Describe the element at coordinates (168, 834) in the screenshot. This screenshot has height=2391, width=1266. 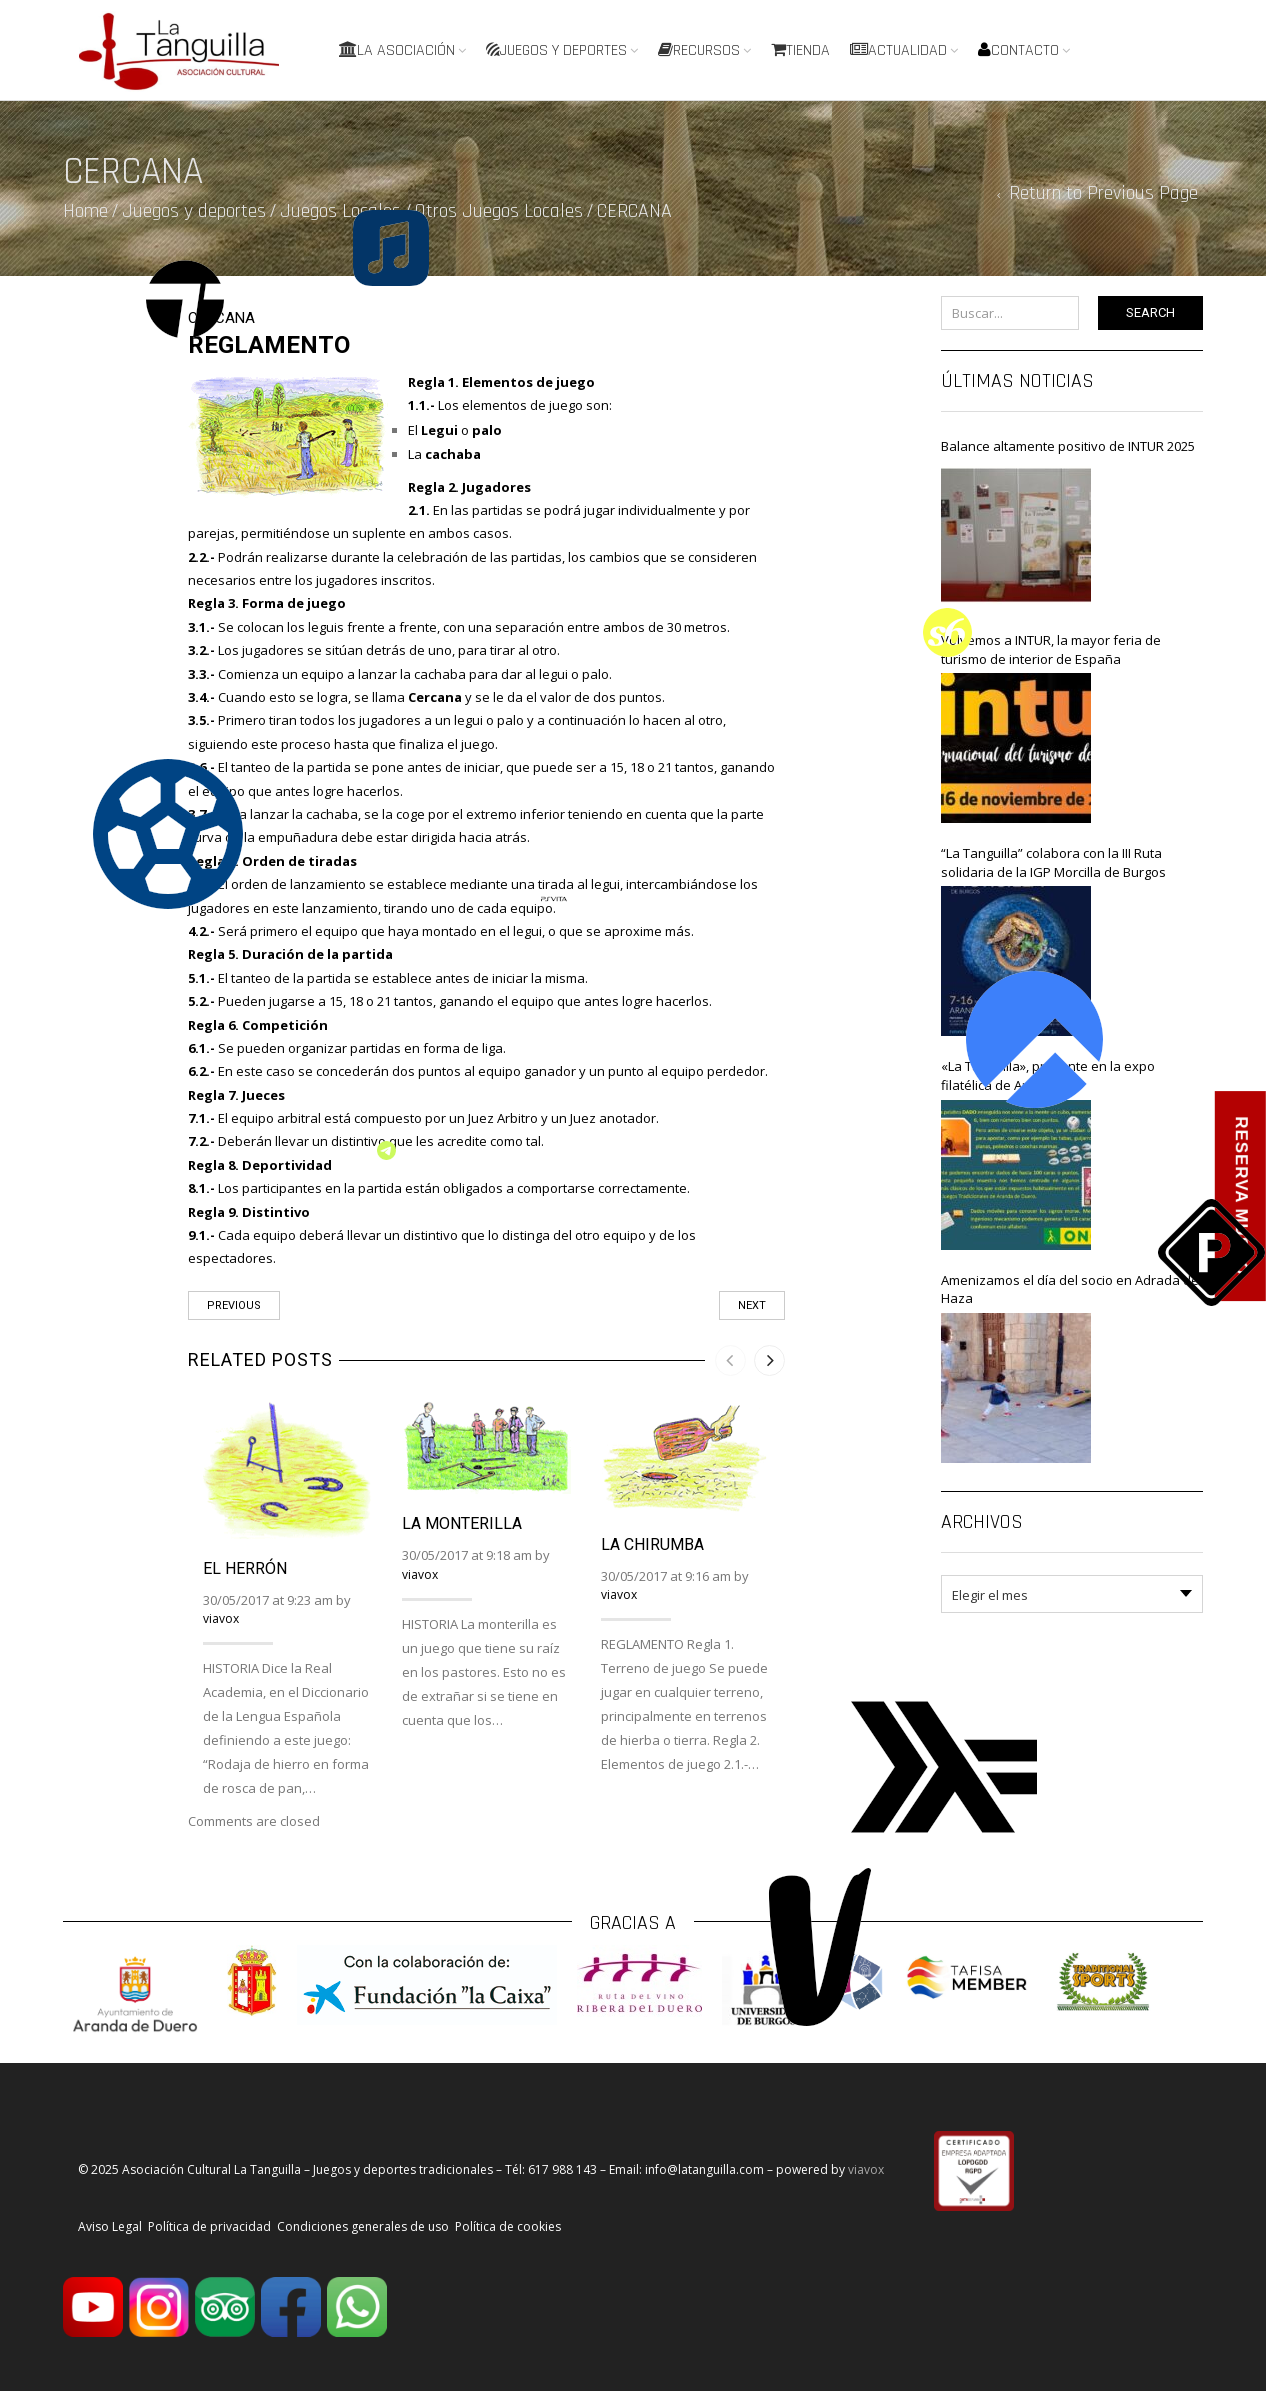
I see `access football or soccer content` at that location.